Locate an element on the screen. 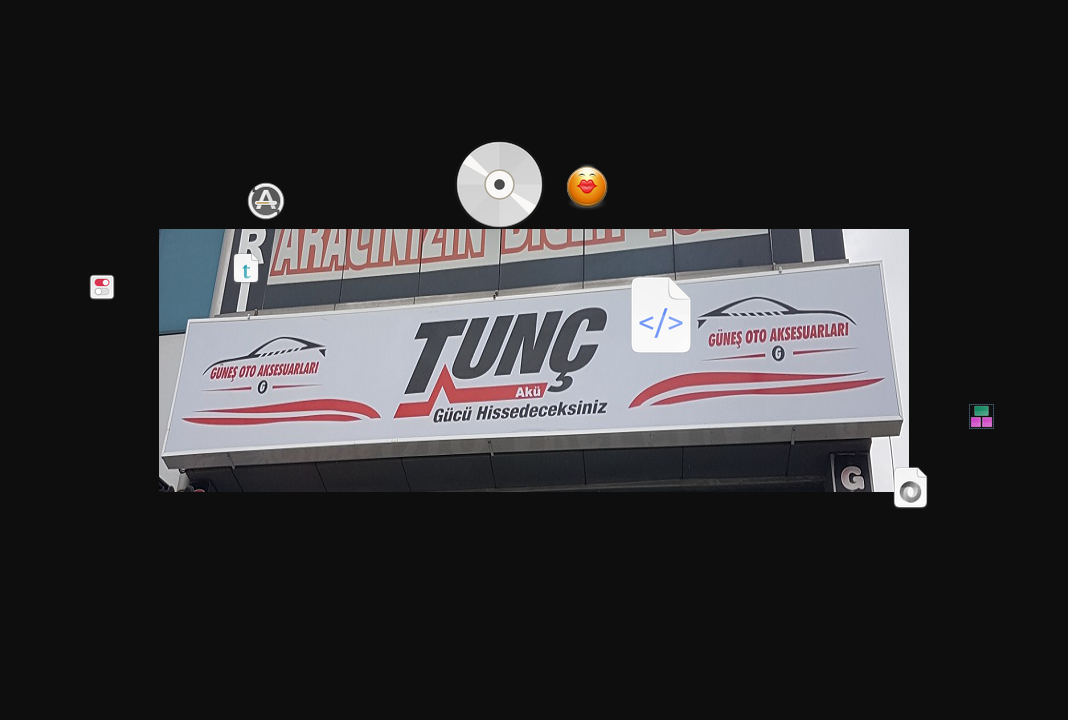  an HTML or web document file is located at coordinates (661, 315).